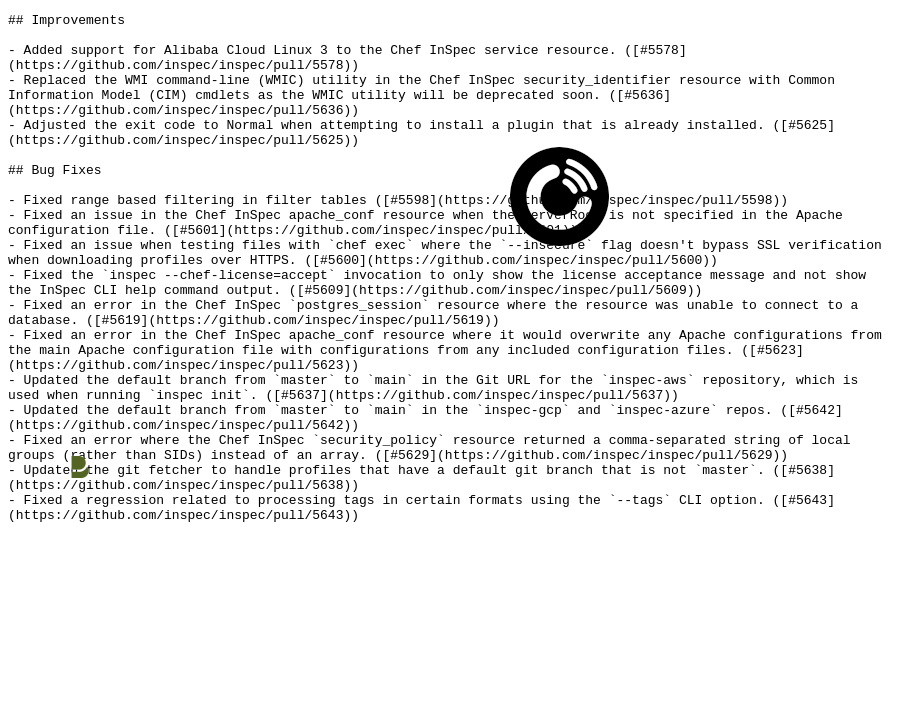  Describe the element at coordinates (559, 196) in the screenshot. I see `open the Player FM podcast app` at that location.